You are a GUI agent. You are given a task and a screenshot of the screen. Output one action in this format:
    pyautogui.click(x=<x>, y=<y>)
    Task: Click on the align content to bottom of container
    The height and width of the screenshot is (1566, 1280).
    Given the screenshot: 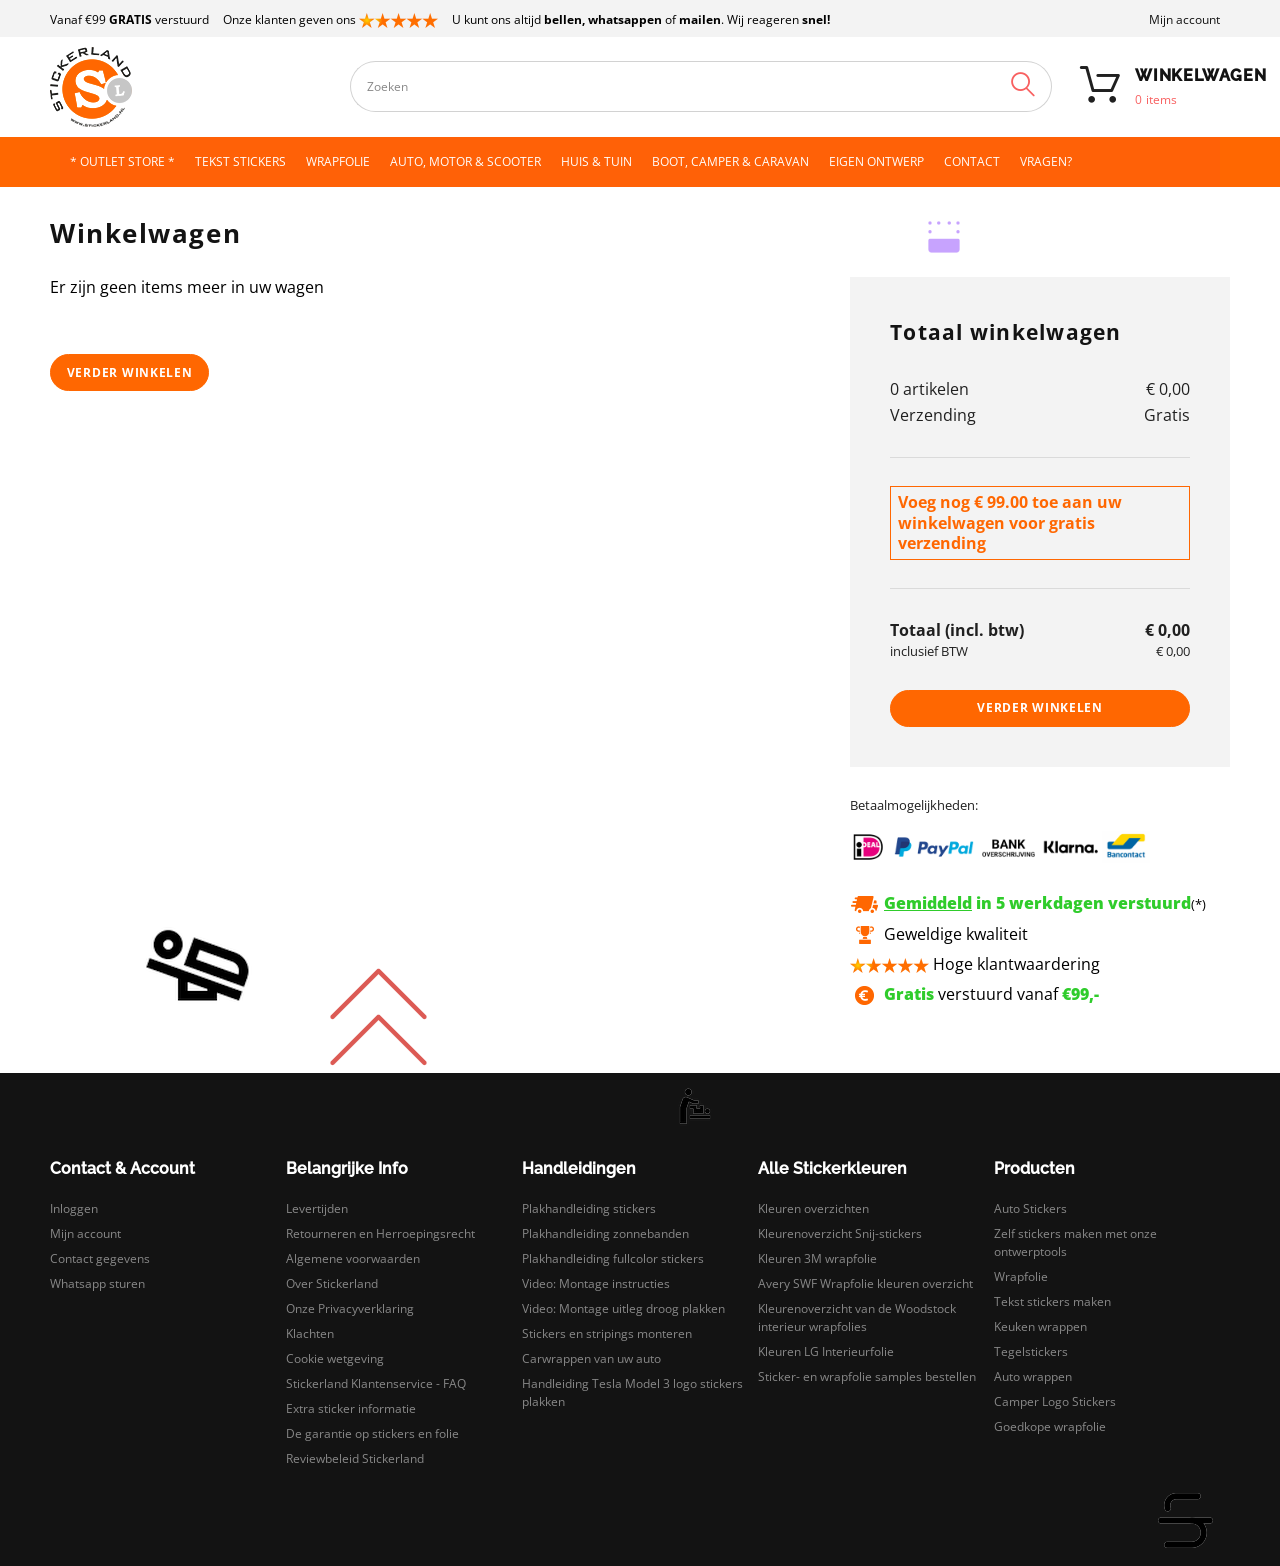 What is the action you would take?
    pyautogui.click(x=944, y=237)
    